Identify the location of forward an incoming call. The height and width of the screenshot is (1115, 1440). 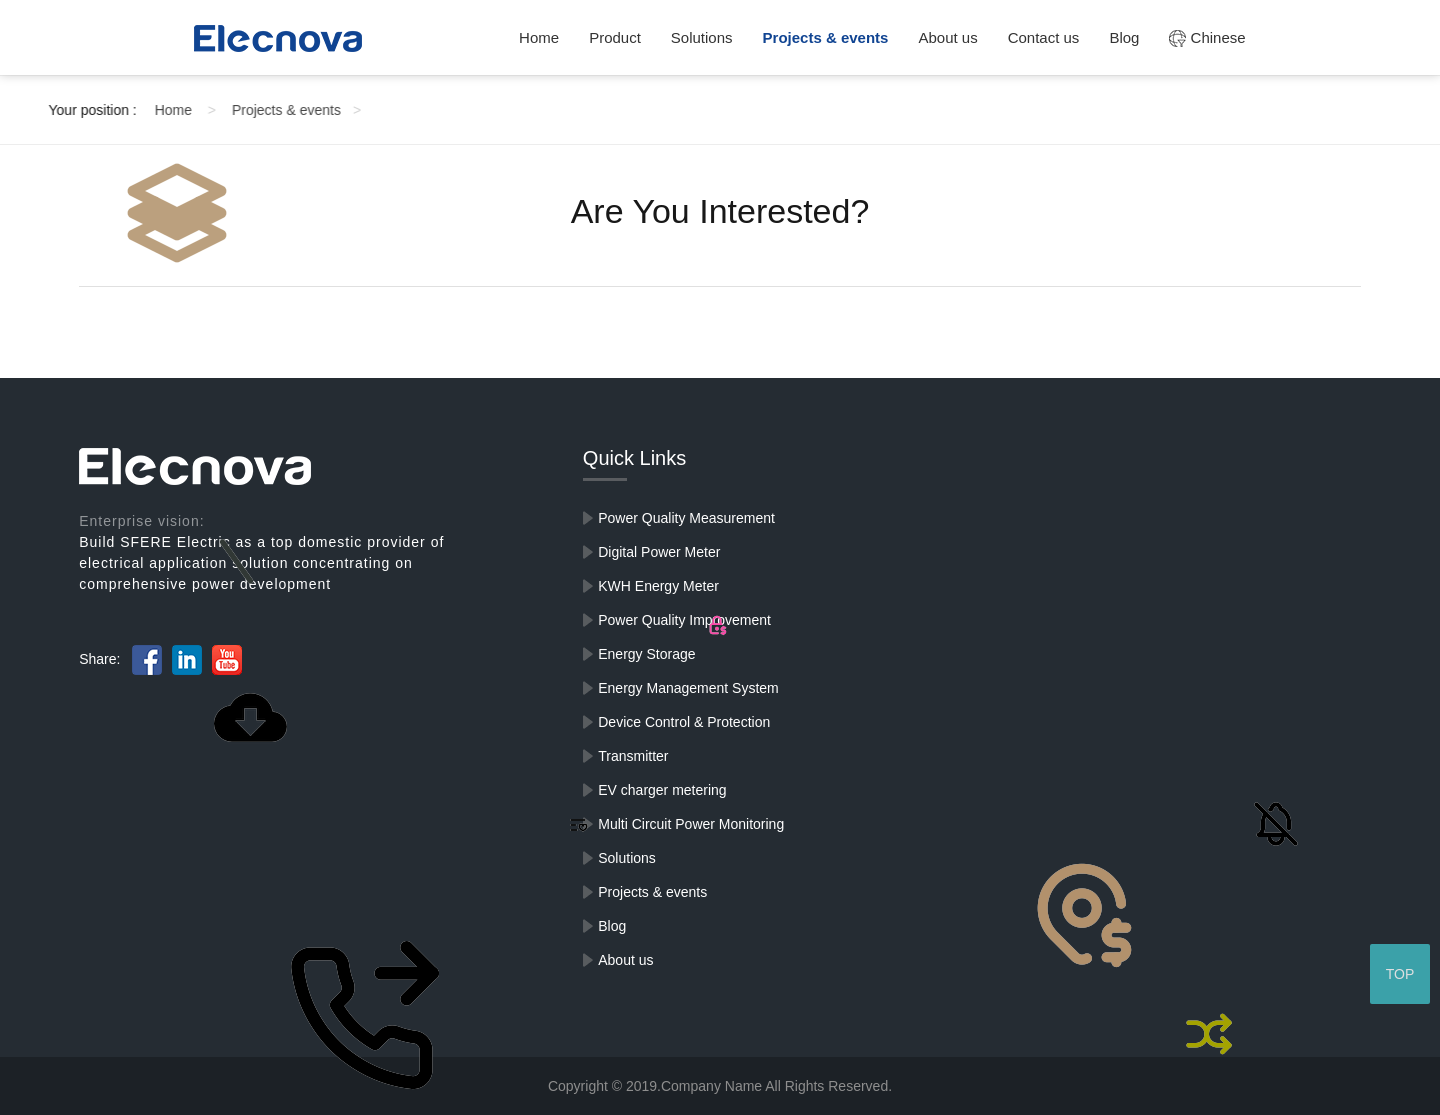
(361, 1018).